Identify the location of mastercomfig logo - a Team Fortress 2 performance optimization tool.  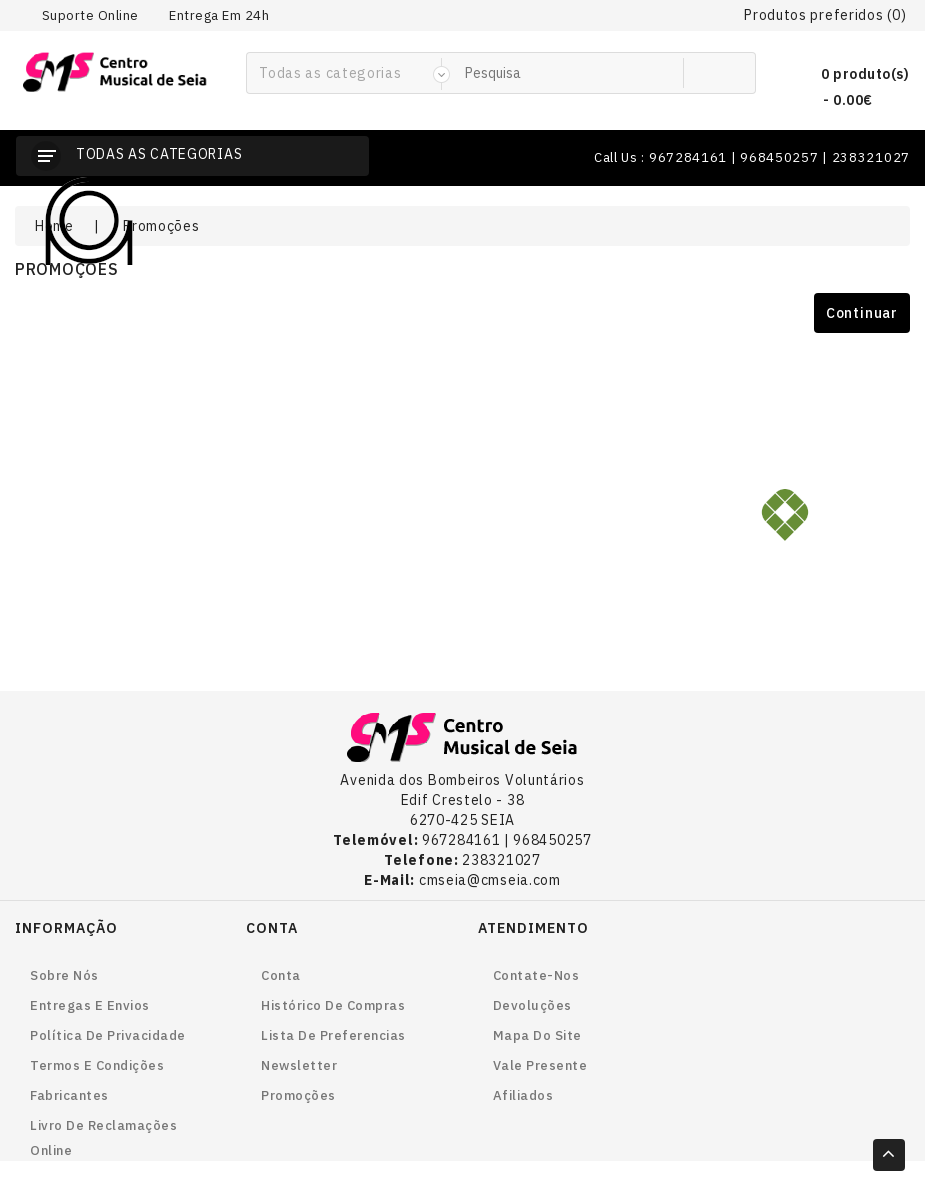
(89, 221).